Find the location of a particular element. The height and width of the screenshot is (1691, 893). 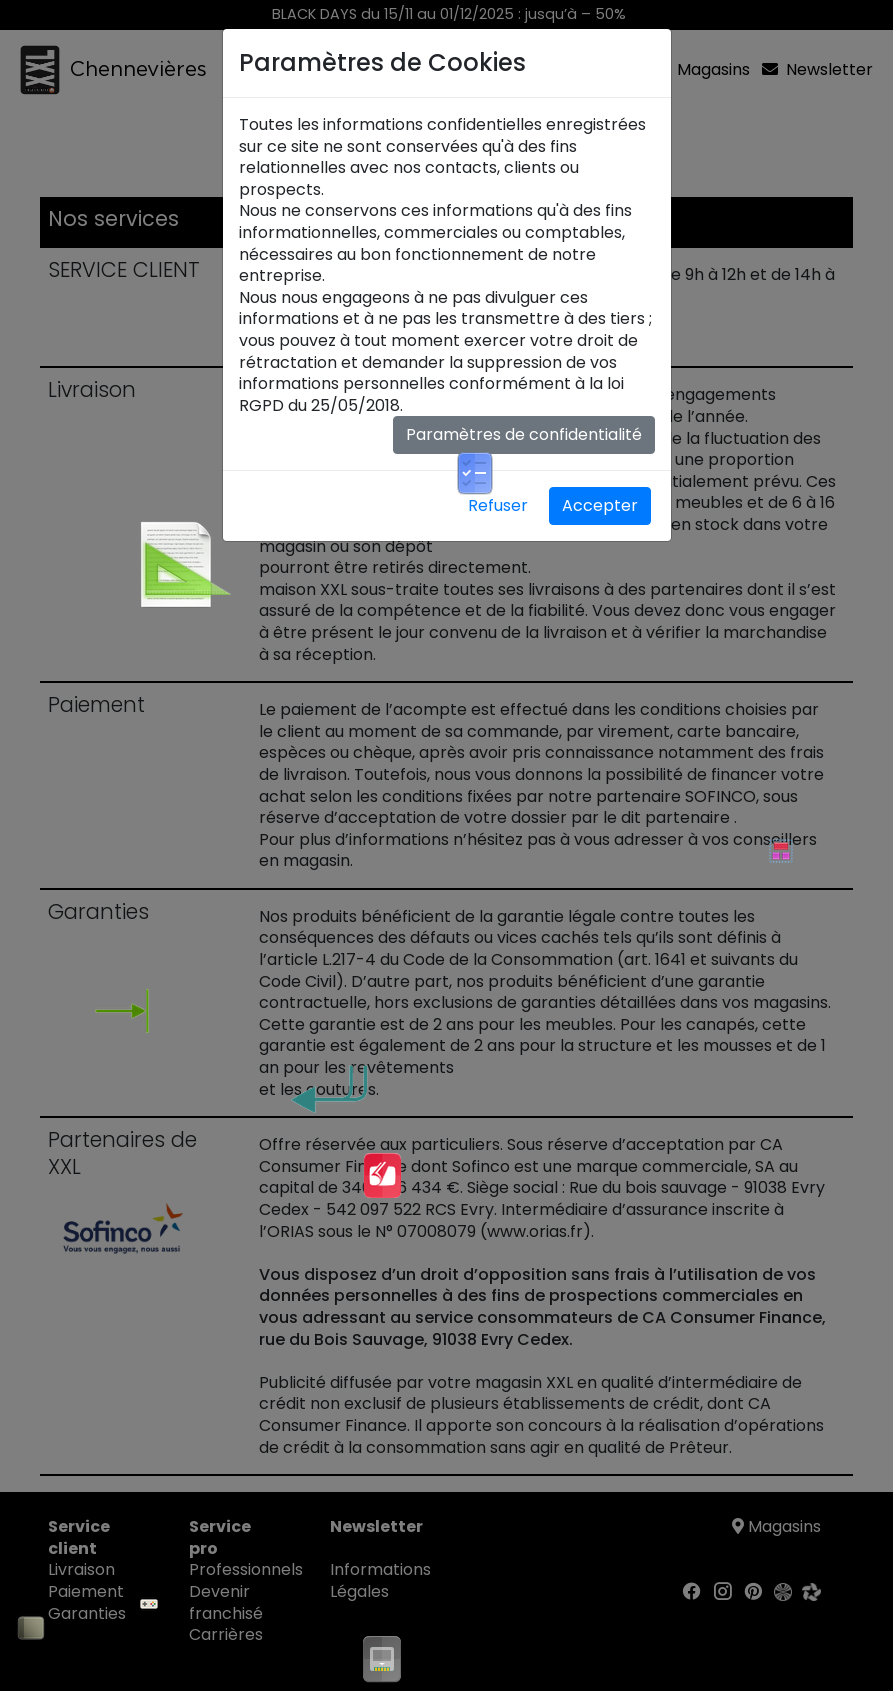

jump to the last item in a list is located at coordinates (122, 1011).